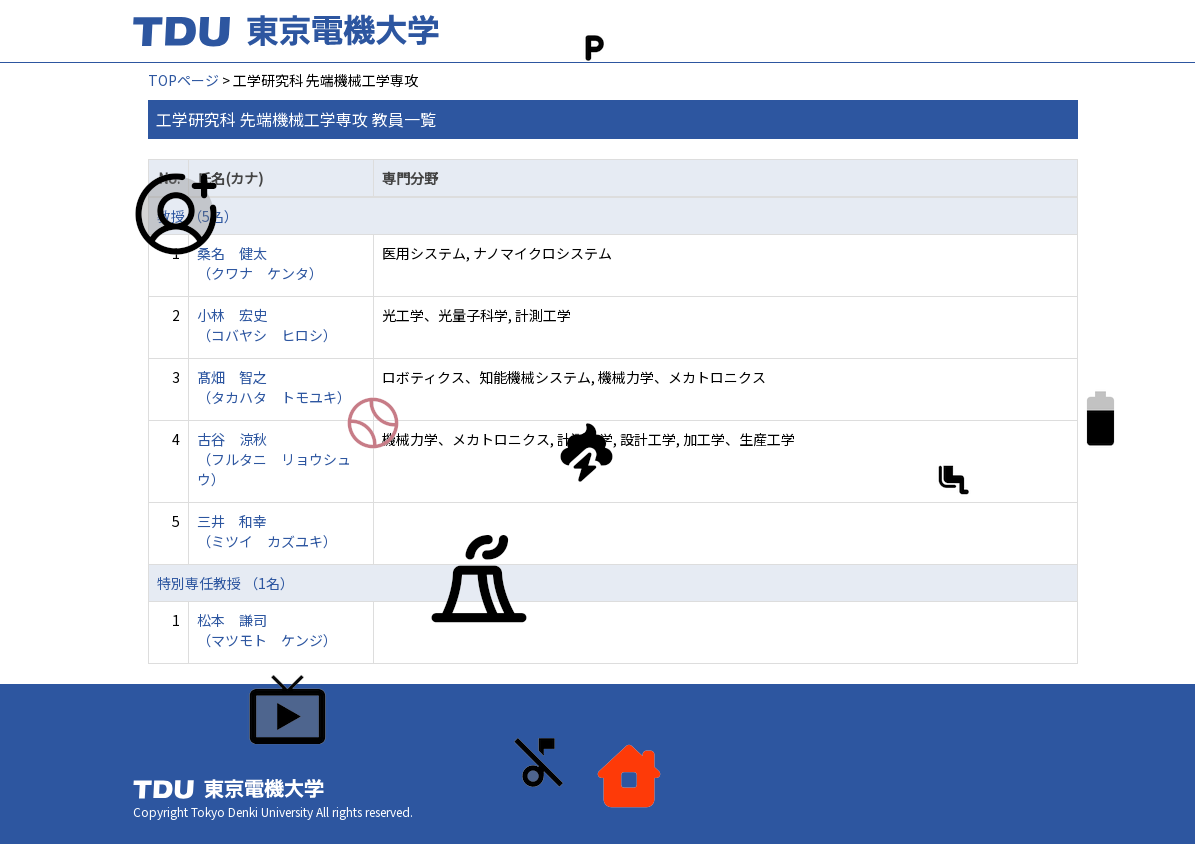 The width and height of the screenshot is (1195, 844). Describe the element at coordinates (586, 452) in the screenshot. I see `indicates something went wrong or an error occurred` at that location.